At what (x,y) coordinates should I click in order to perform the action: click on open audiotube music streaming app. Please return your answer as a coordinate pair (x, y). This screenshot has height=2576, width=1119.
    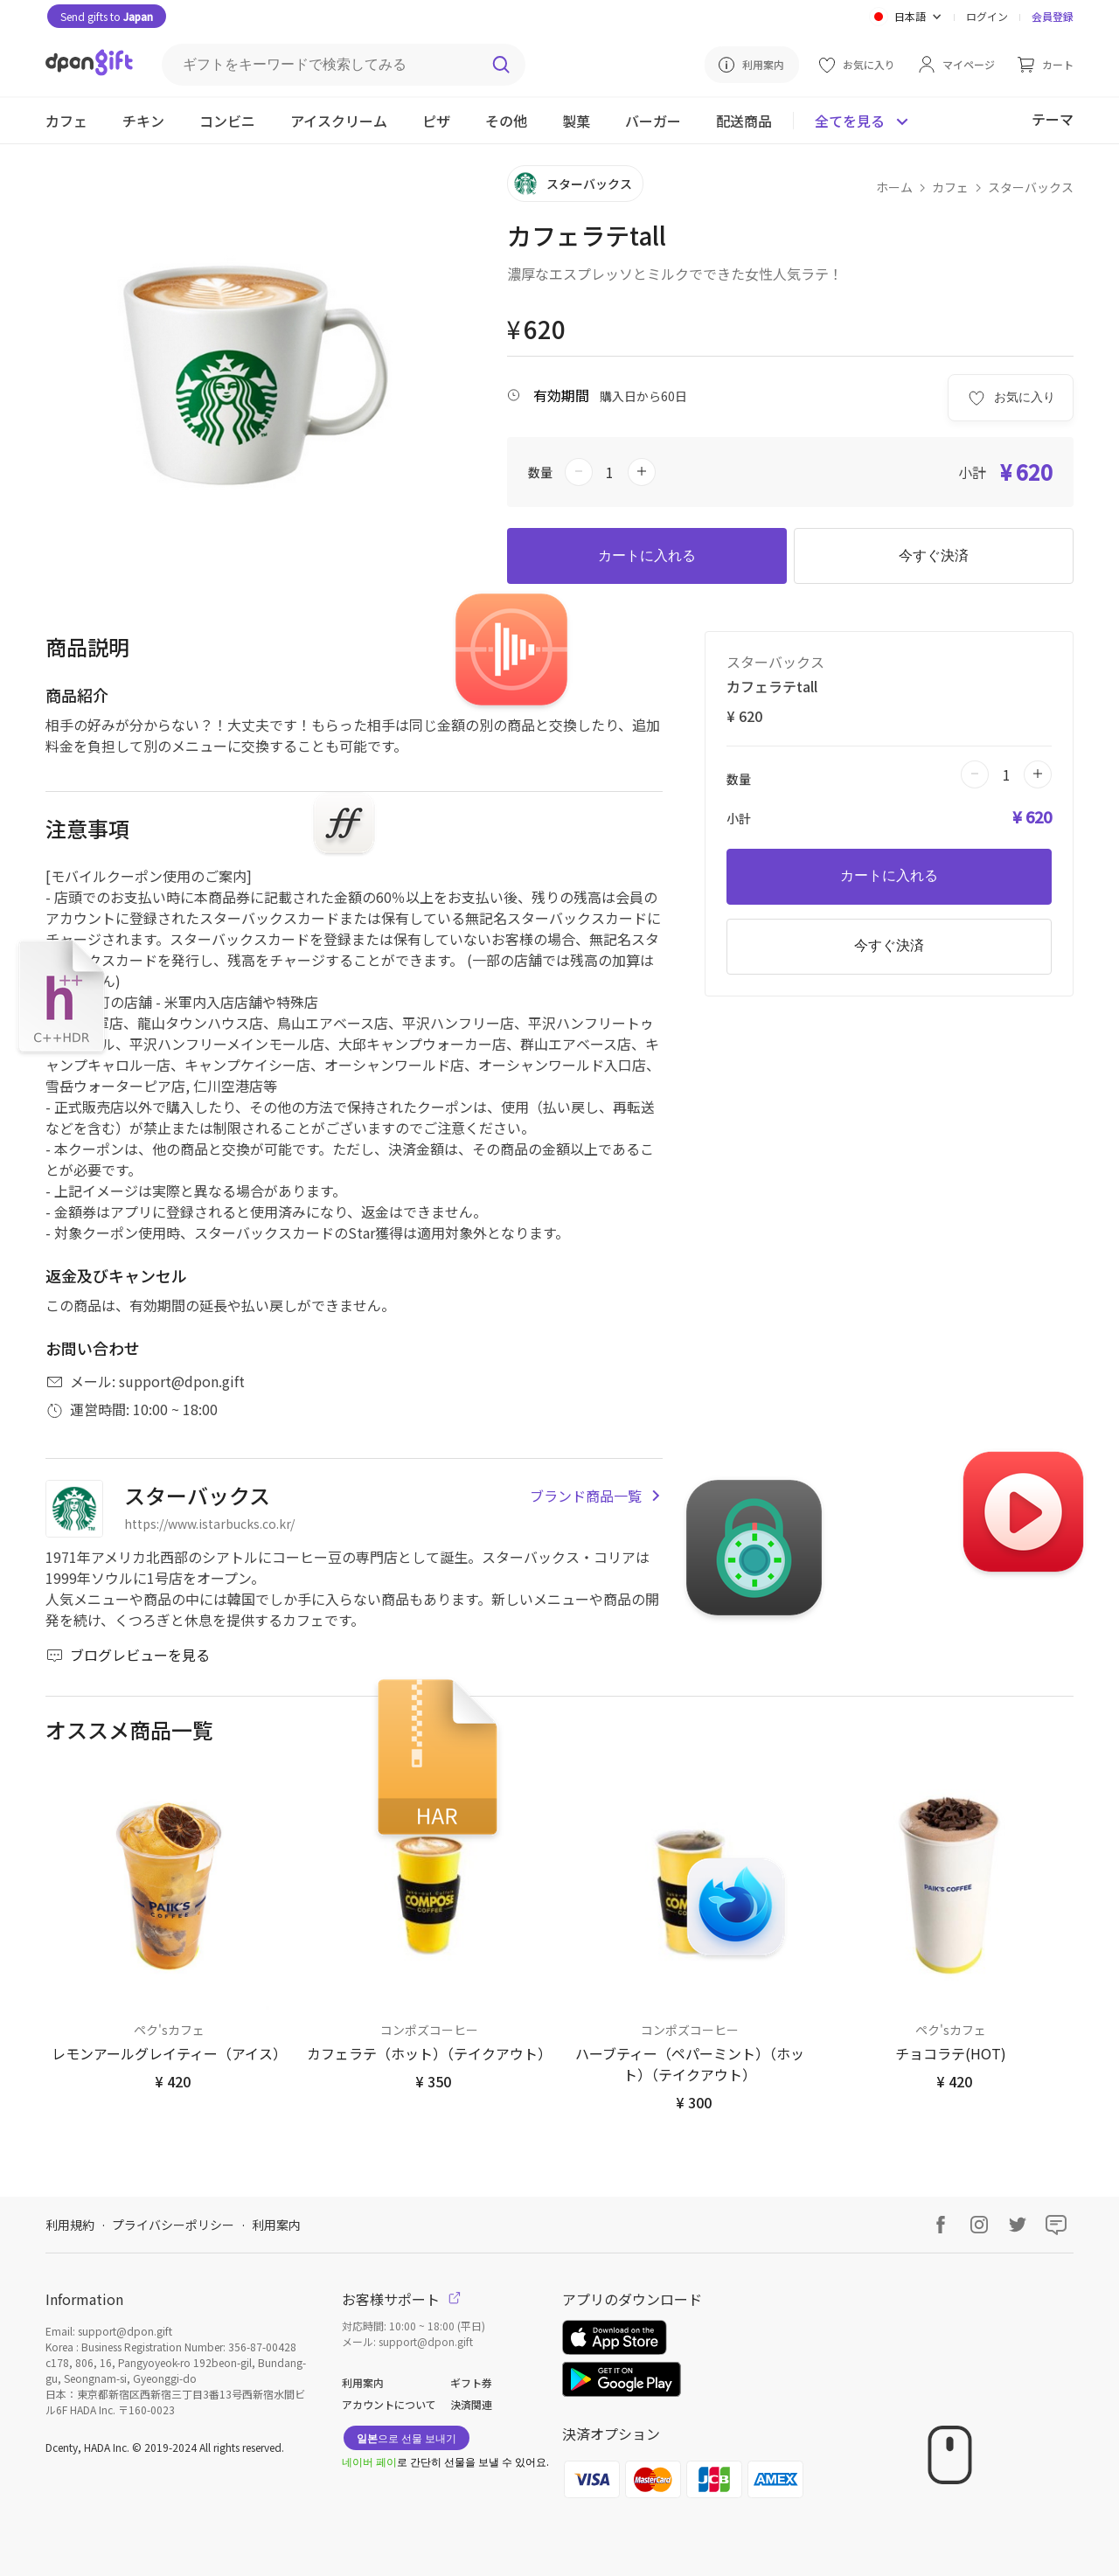
    Looking at the image, I should click on (511, 649).